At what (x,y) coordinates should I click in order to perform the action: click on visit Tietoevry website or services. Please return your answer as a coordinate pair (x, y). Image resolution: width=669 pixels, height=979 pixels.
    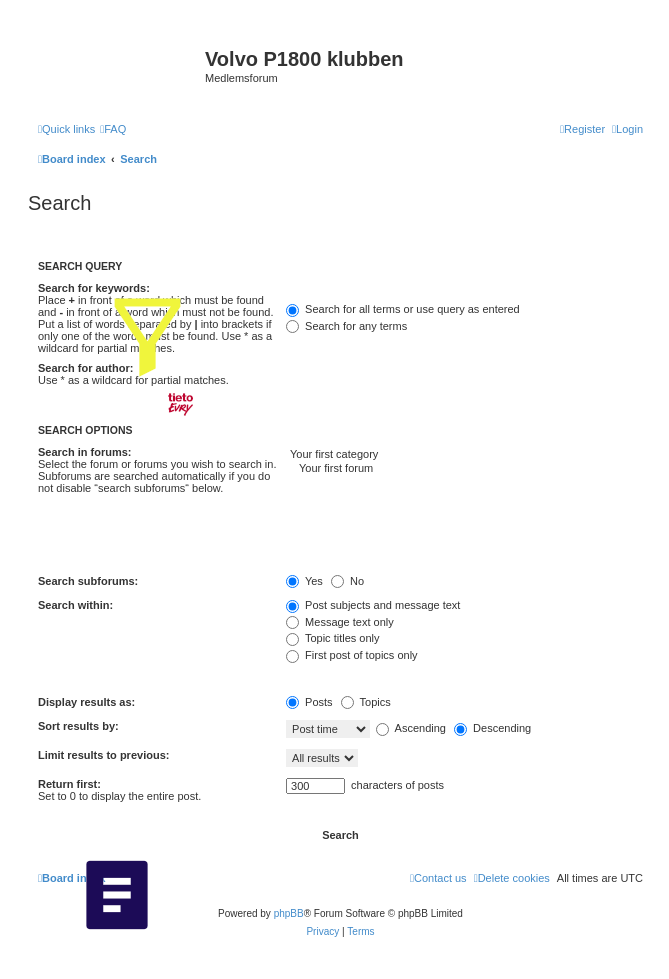
    Looking at the image, I should click on (180, 404).